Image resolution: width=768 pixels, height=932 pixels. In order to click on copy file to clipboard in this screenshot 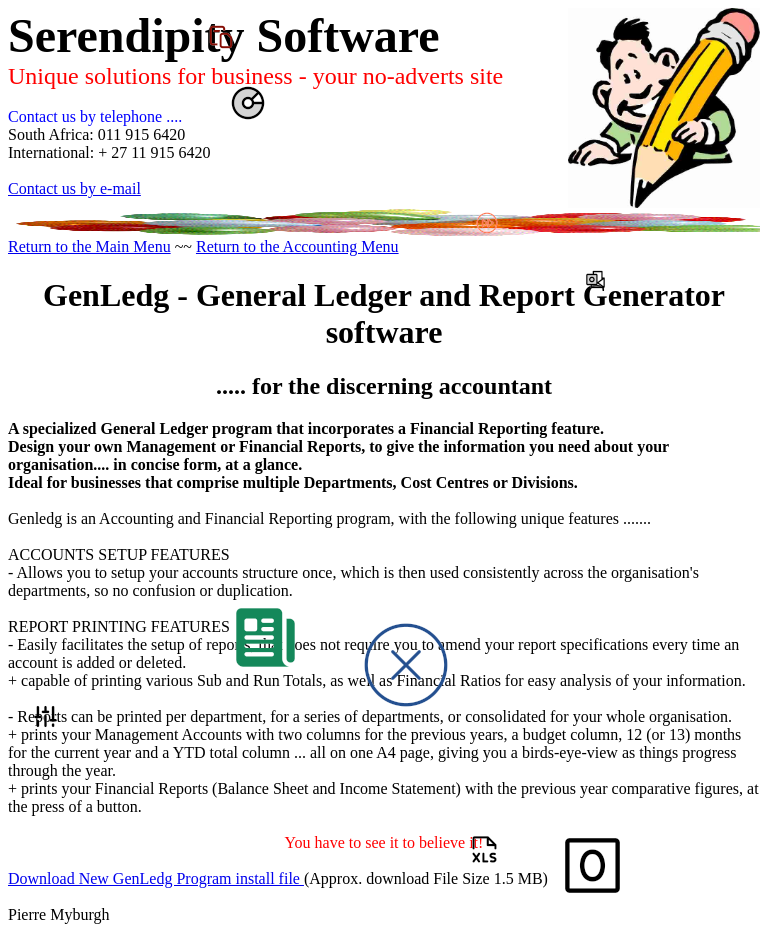, I will do `click(221, 37)`.